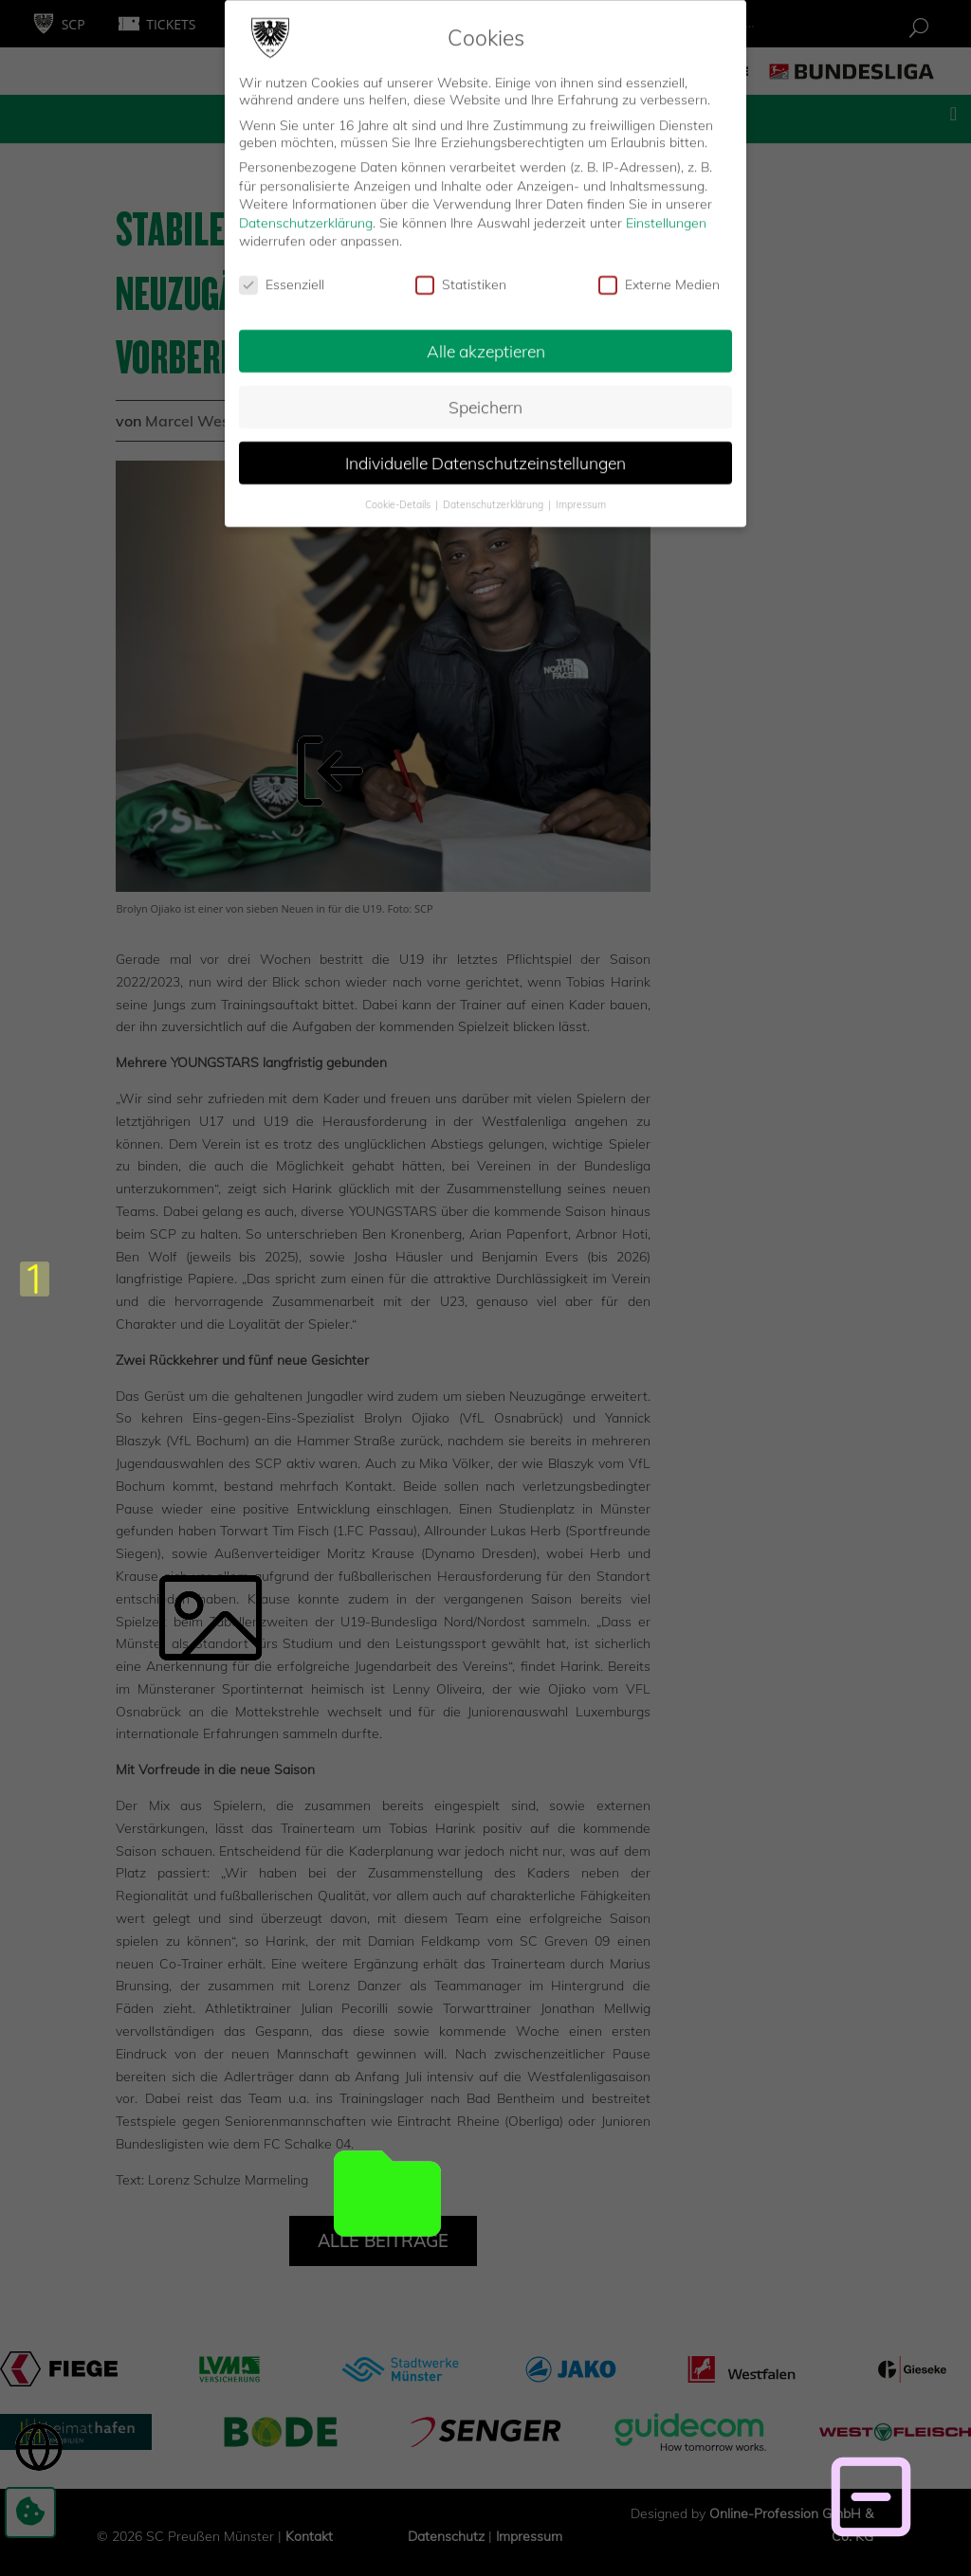 This screenshot has width=971, height=2576. What do you see at coordinates (387, 2193) in the screenshot?
I see `open file folder` at bounding box center [387, 2193].